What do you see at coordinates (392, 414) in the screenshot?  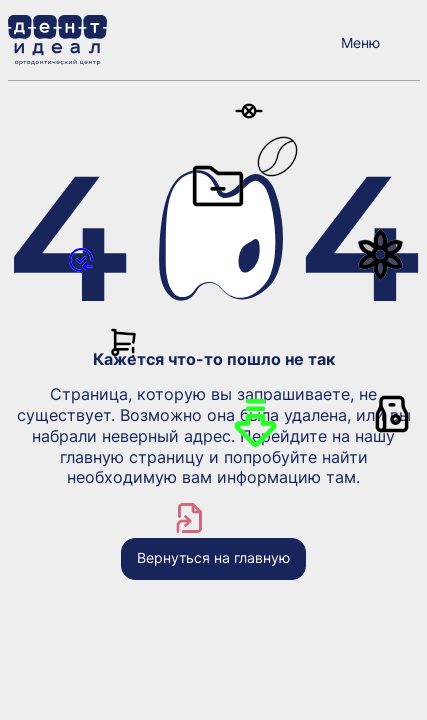 I see `view your shopping bag` at bounding box center [392, 414].